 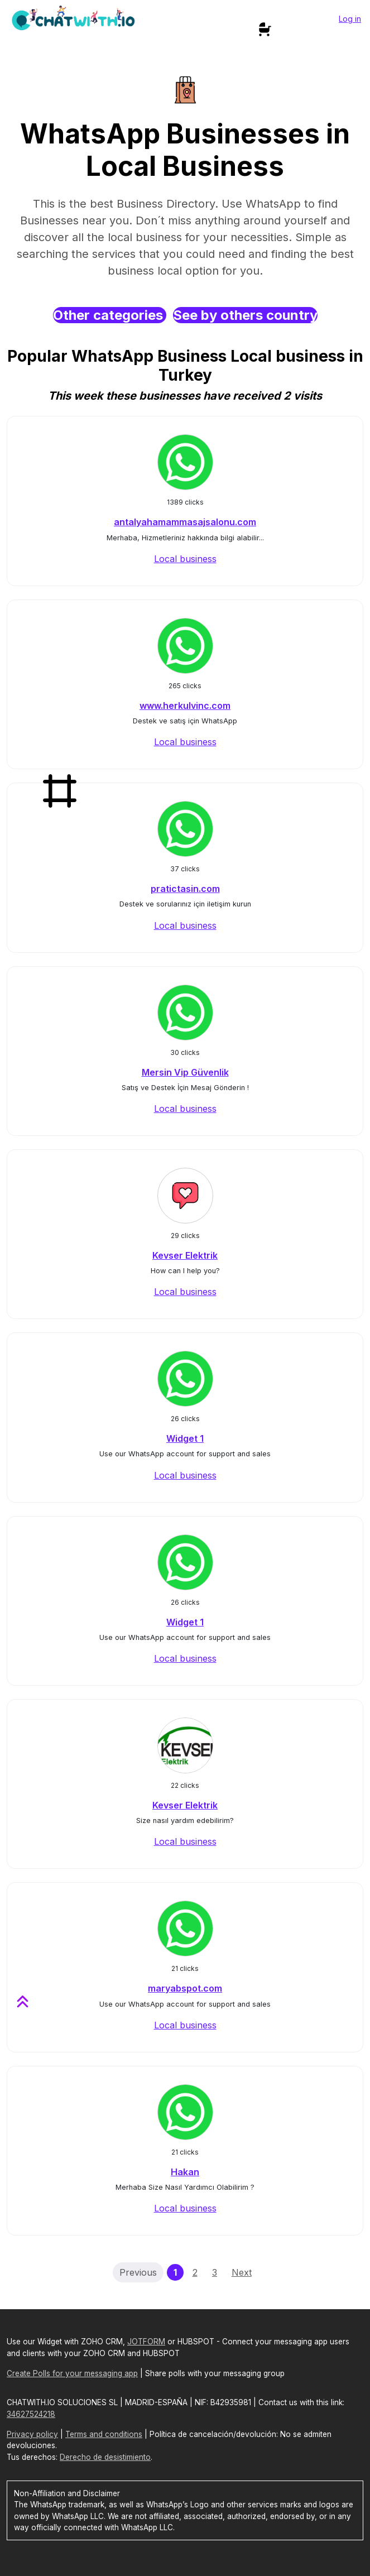 I want to click on access baby or parenting-related features, so click(x=264, y=29).